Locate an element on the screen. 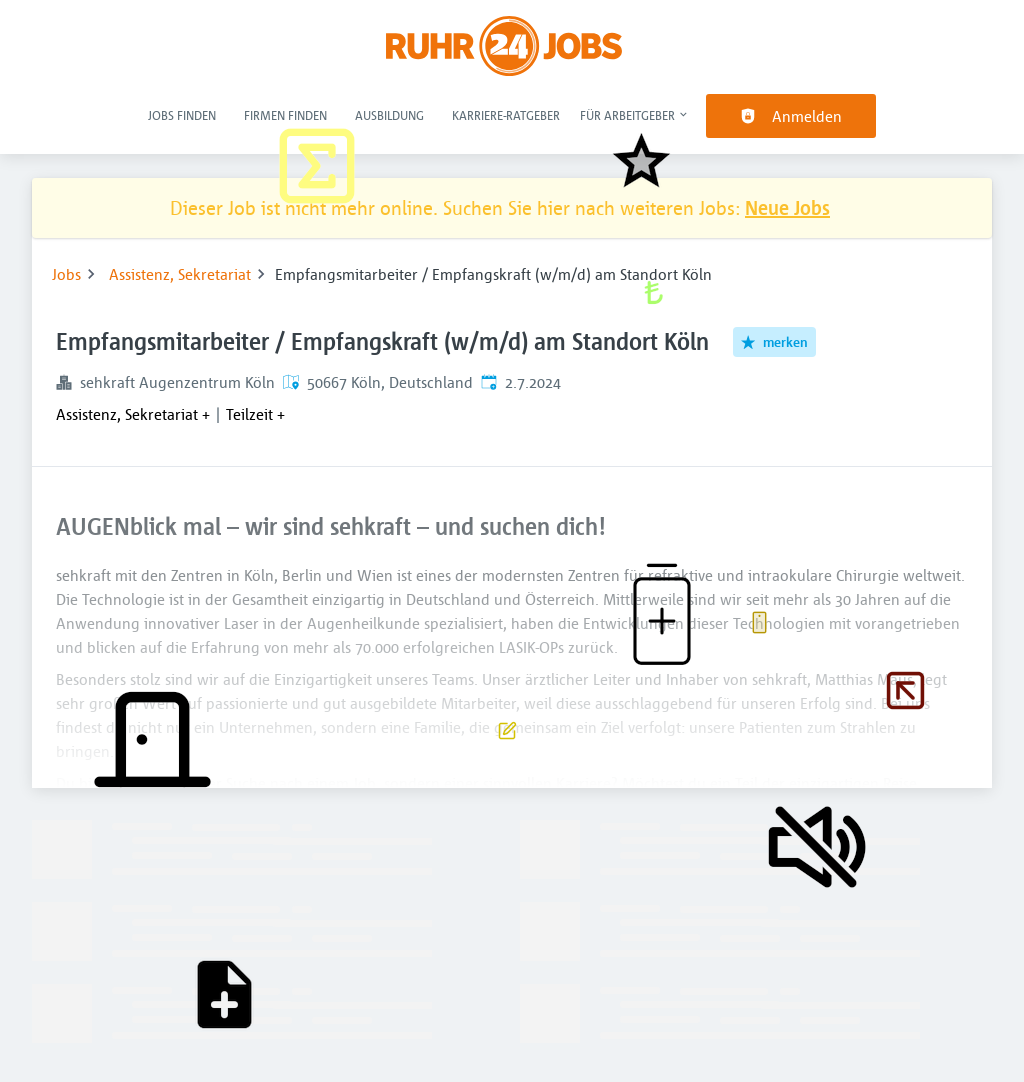 The height and width of the screenshot is (1082, 1024). indicates price or payment in turkish lira is located at coordinates (652, 292).